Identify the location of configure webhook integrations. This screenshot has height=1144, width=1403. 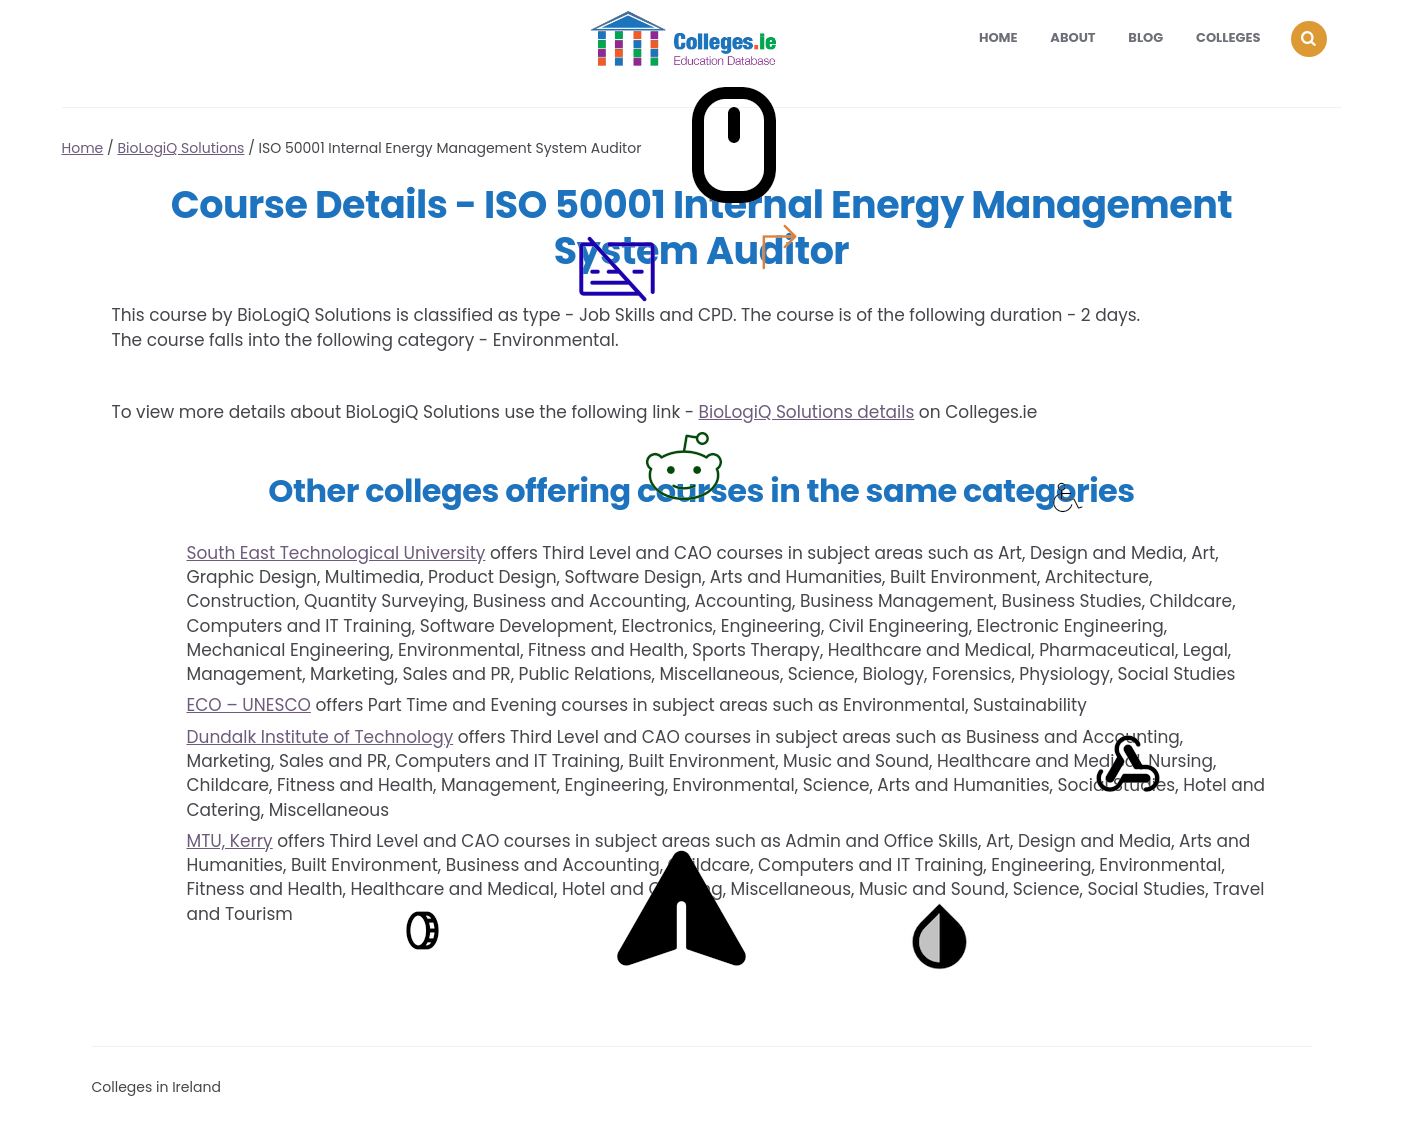
(1128, 767).